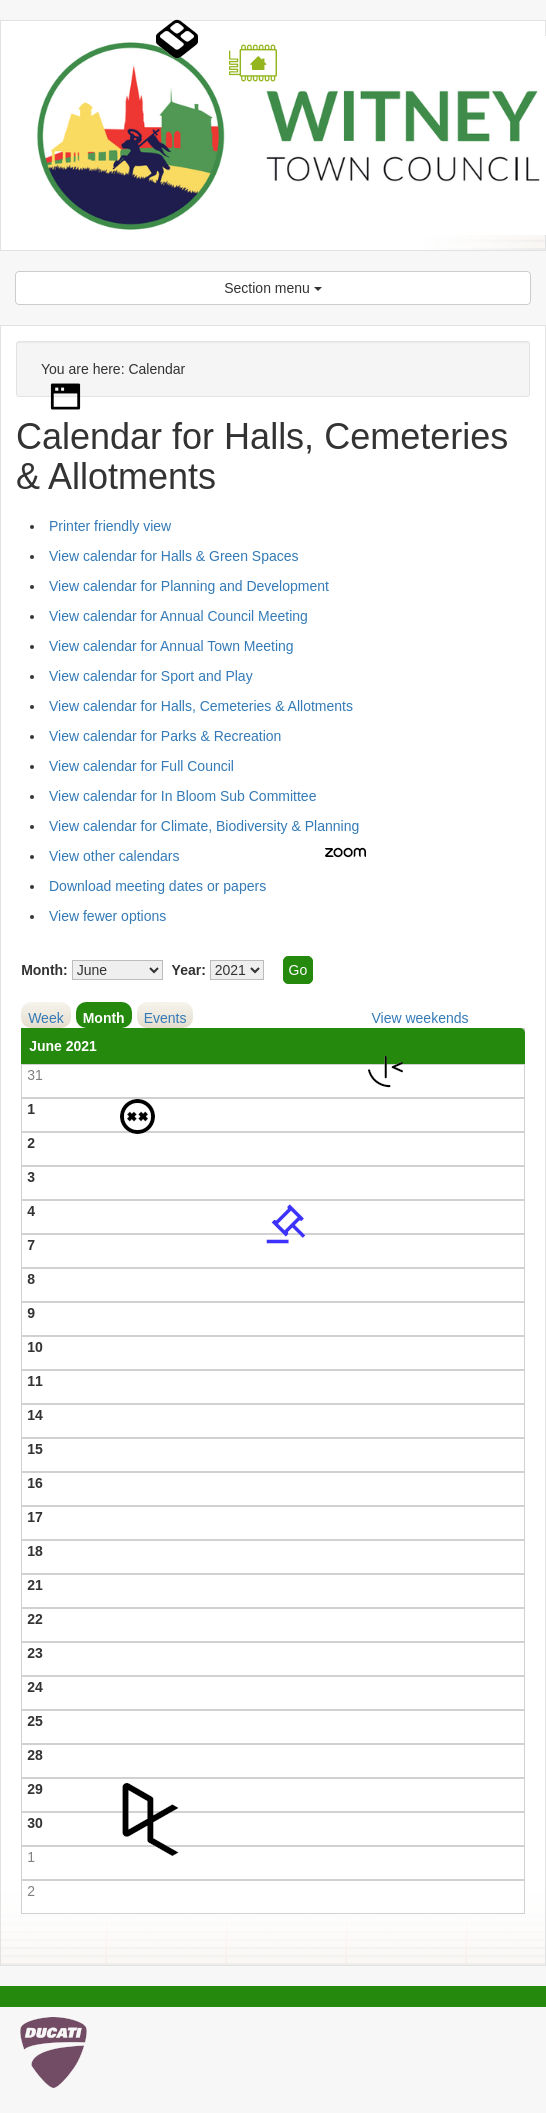  Describe the element at coordinates (345, 852) in the screenshot. I see `open Zoom video conferencing app` at that location.